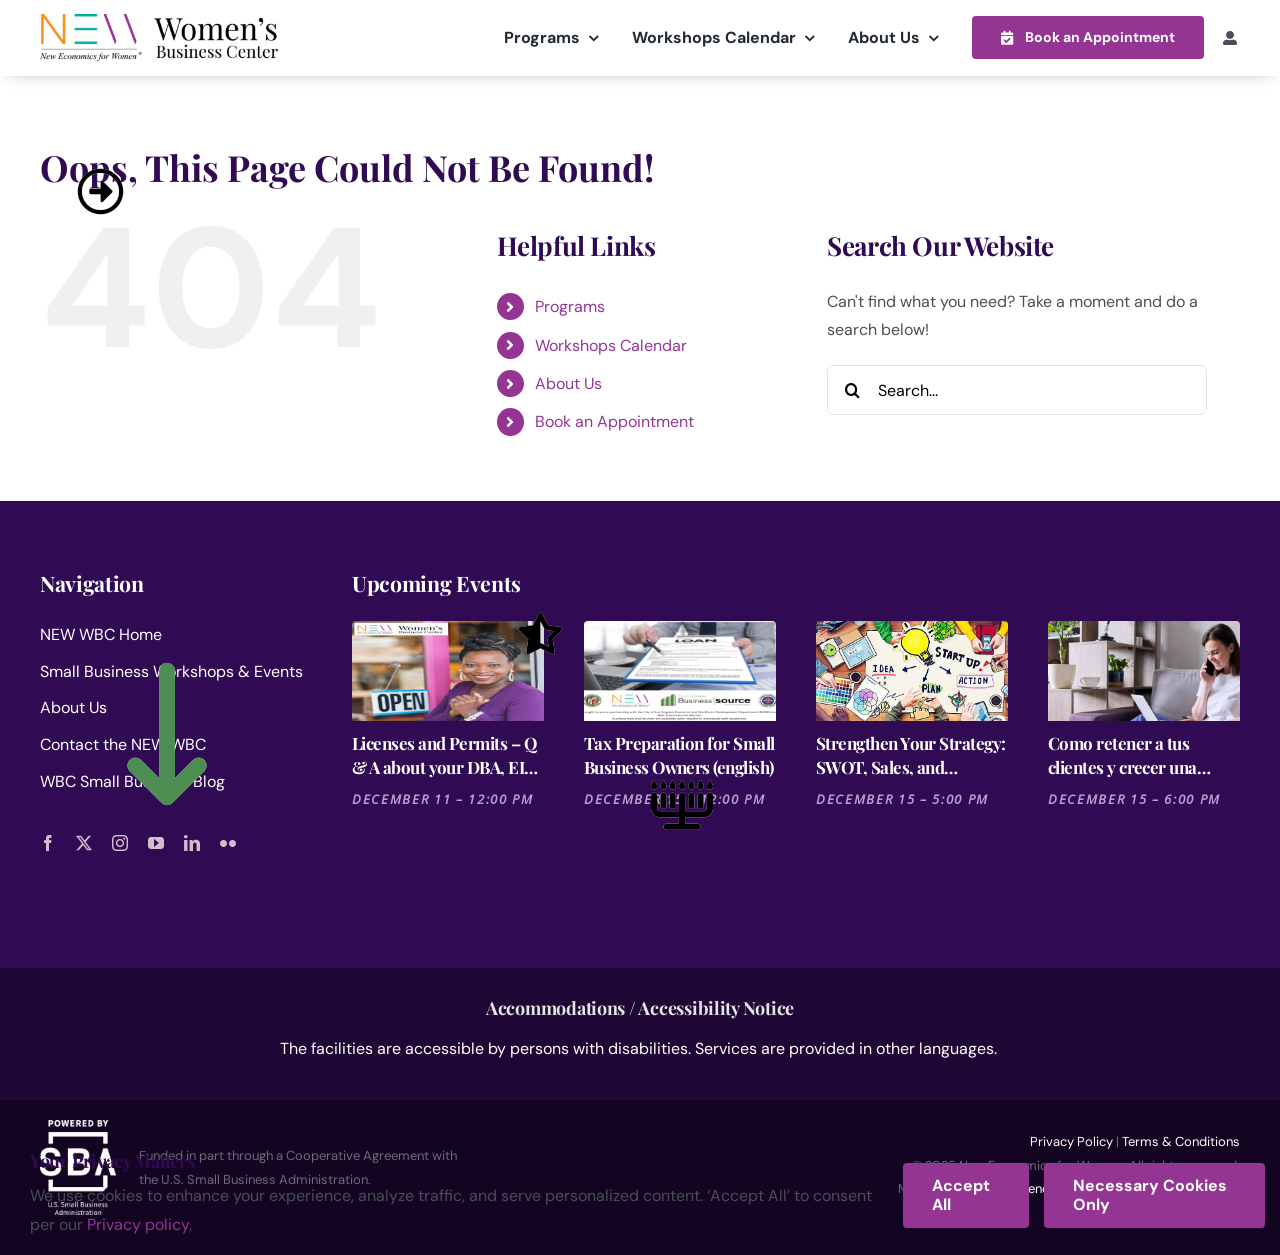  What do you see at coordinates (167, 734) in the screenshot?
I see `scroll down or view more content` at bounding box center [167, 734].